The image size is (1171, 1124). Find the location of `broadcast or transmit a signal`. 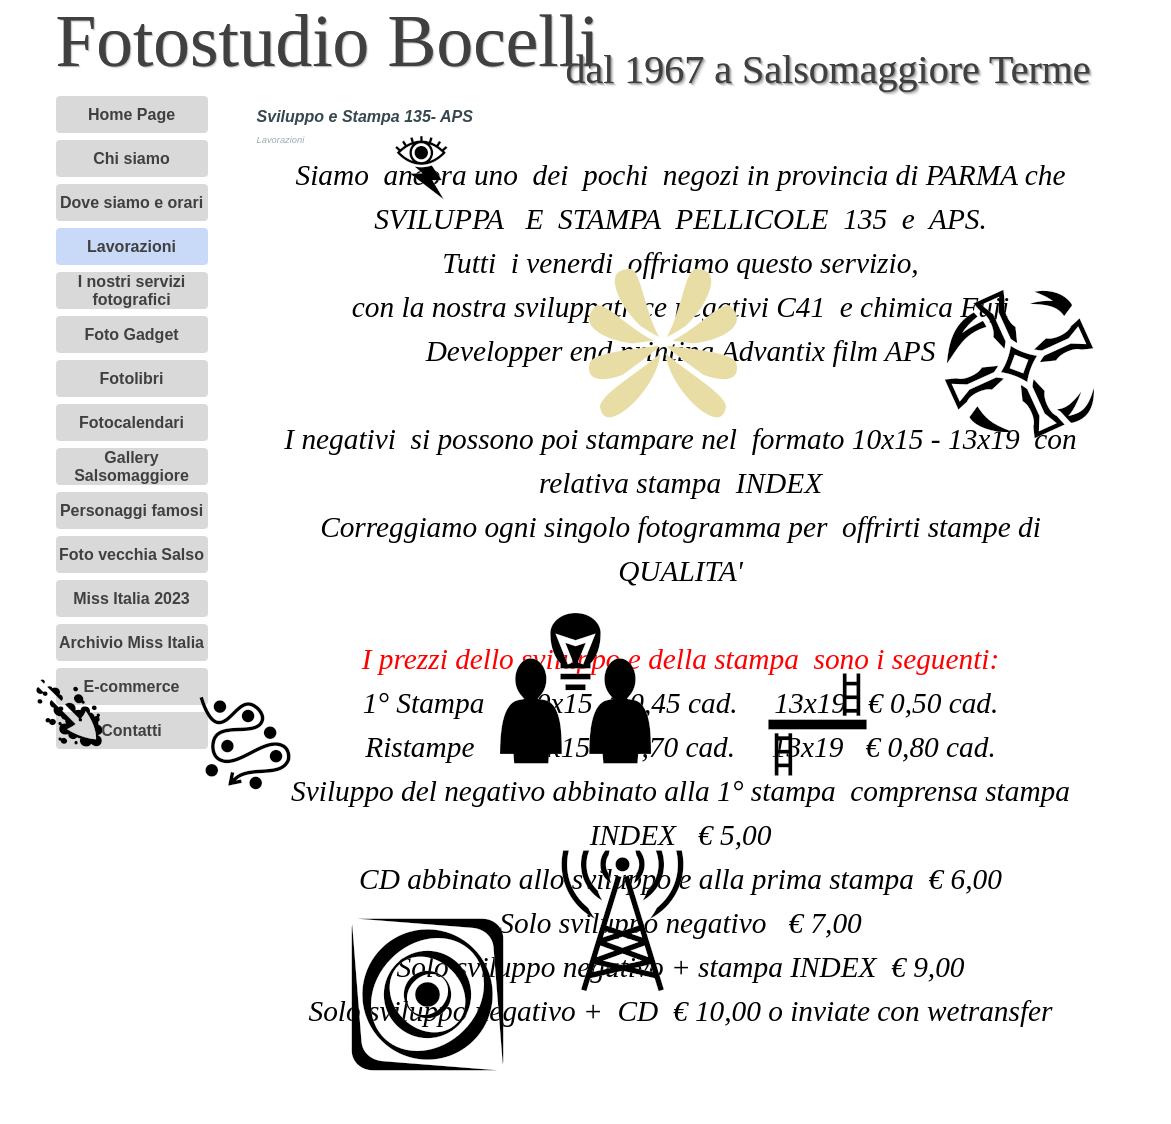

broadcast or transmit a signal is located at coordinates (622, 922).